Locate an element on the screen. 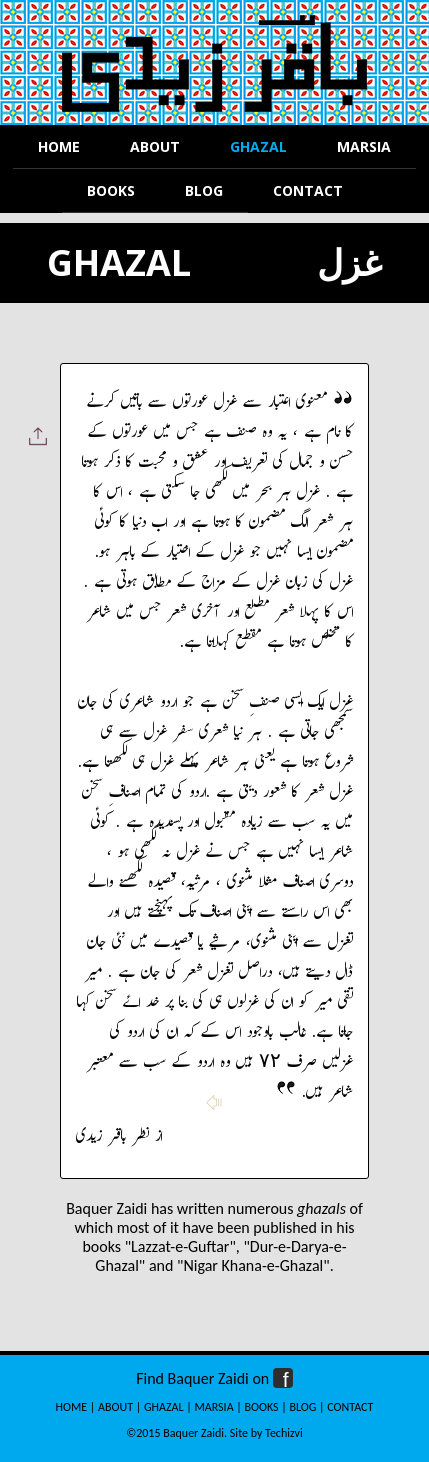  skip to previous track or beginning is located at coordinates (214, 1102).